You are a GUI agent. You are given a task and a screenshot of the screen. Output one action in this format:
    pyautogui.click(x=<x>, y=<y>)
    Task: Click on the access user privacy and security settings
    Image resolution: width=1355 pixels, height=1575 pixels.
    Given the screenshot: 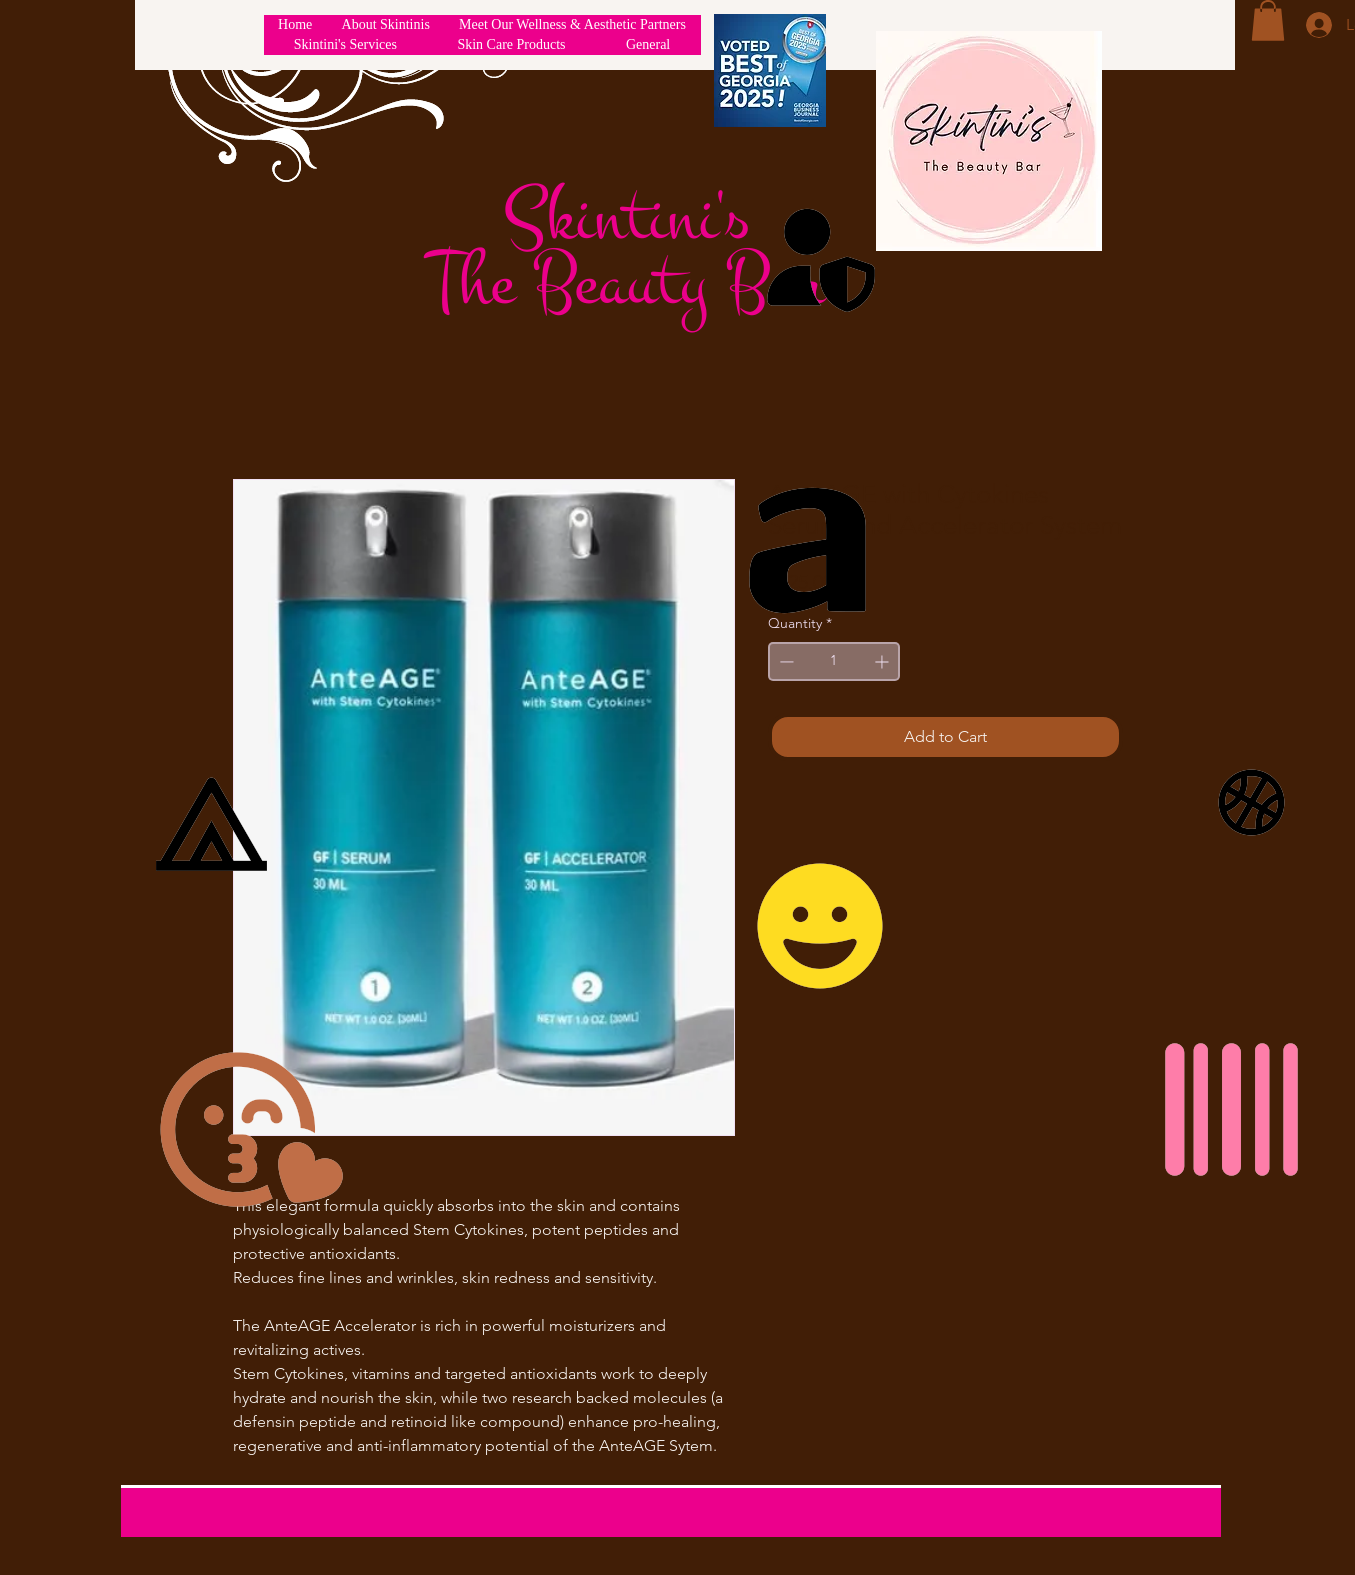 What is the action you would take?
    pyautogui.click(x=819, y=256)
    